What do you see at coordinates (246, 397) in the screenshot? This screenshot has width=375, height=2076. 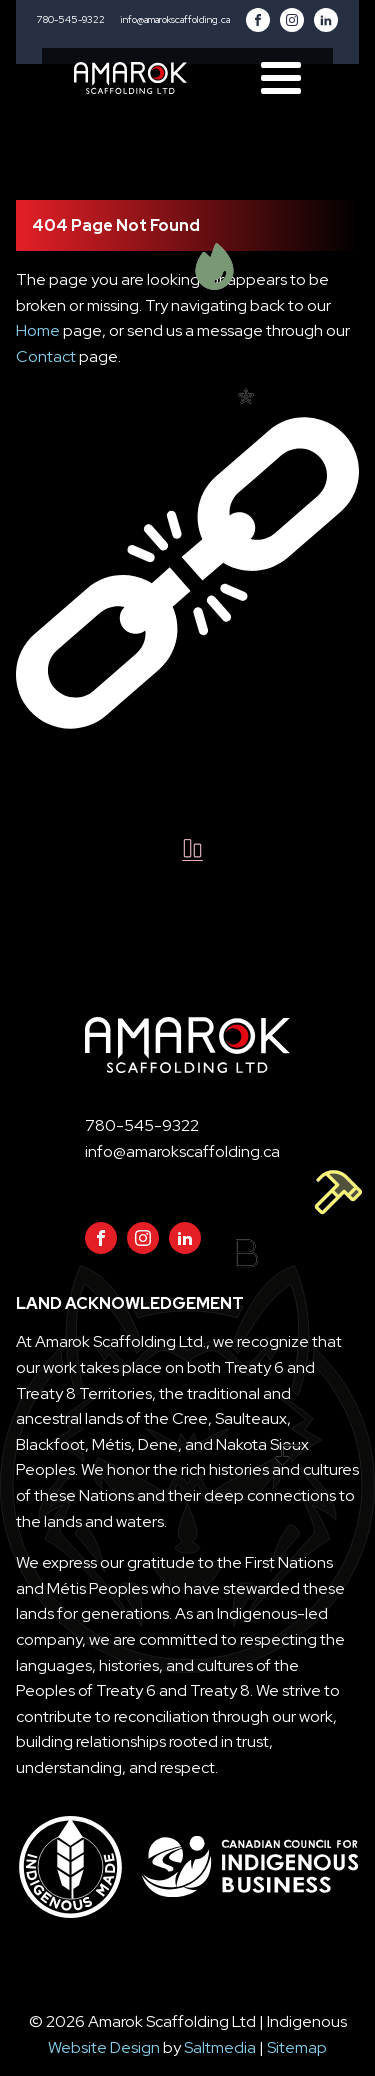 I see `indicates occult or mystical content category` at bounding box center [246, 397].